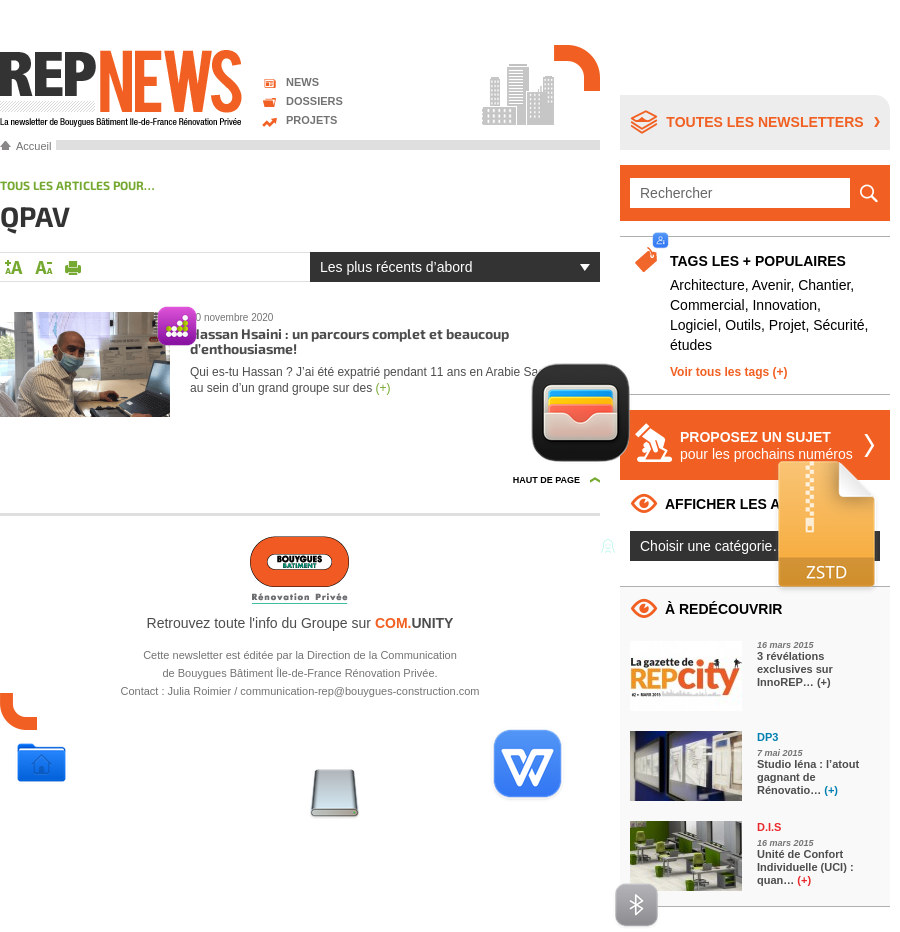 This screenshot has height=932, width=900. I want to click on open apple wallet app, so click(580, 412).